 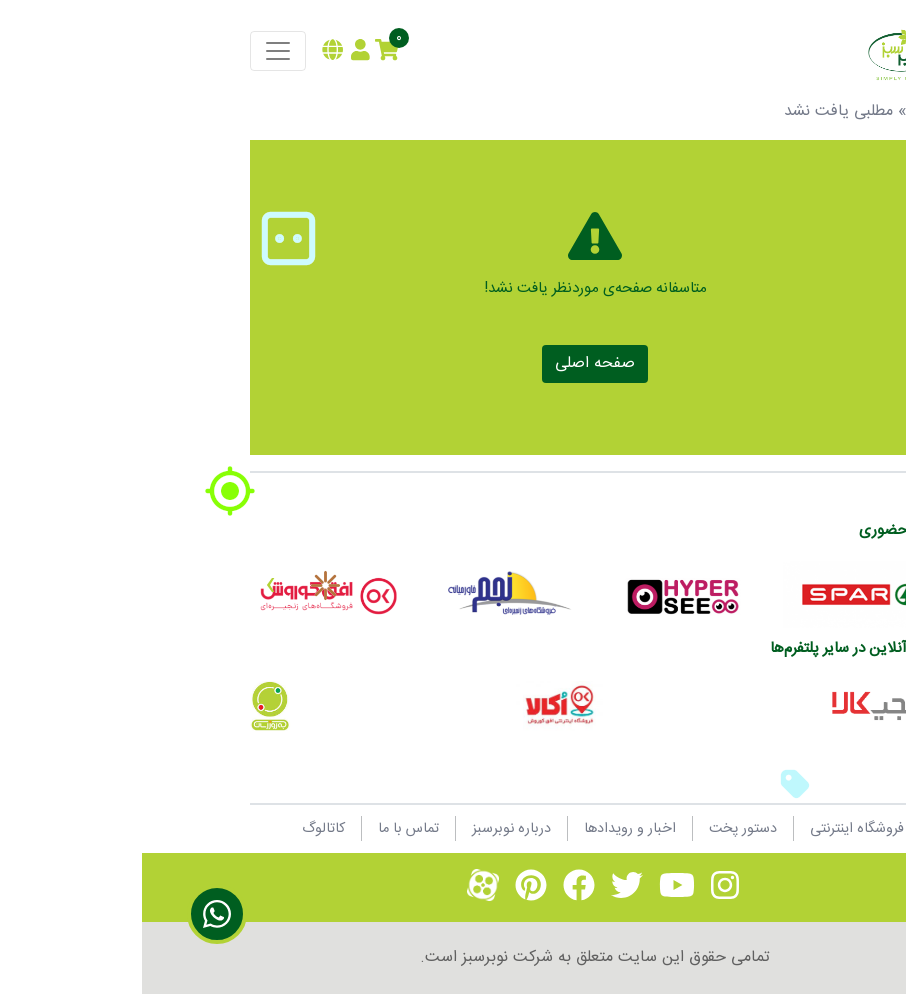 I want to click on electrical outlet or power source indicator, so click(x=288, y=238).